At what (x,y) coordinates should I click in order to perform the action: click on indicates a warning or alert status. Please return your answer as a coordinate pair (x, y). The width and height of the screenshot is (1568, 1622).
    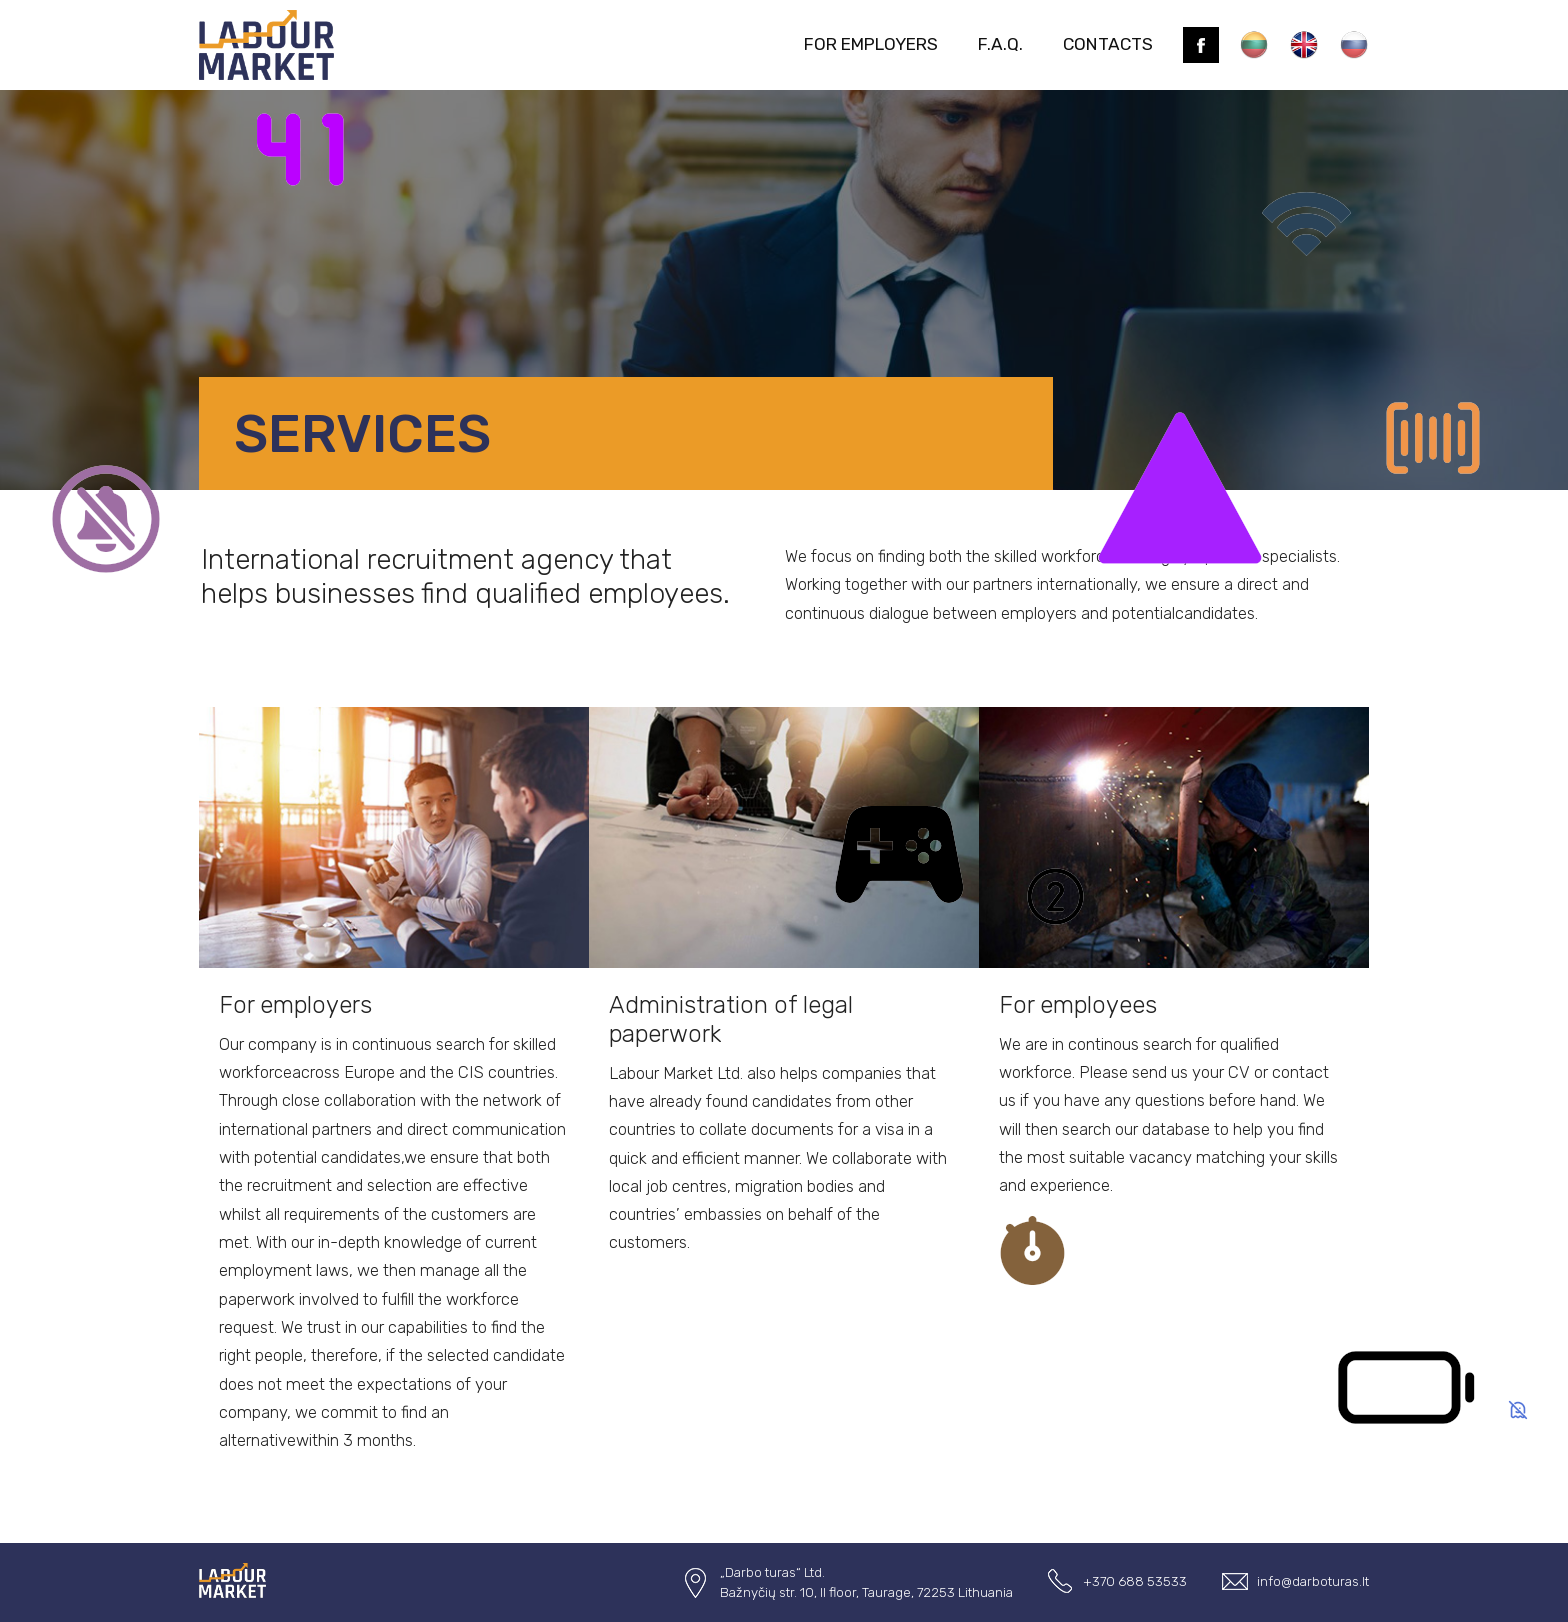
    Looking at the image, I should click on (1180, 488).